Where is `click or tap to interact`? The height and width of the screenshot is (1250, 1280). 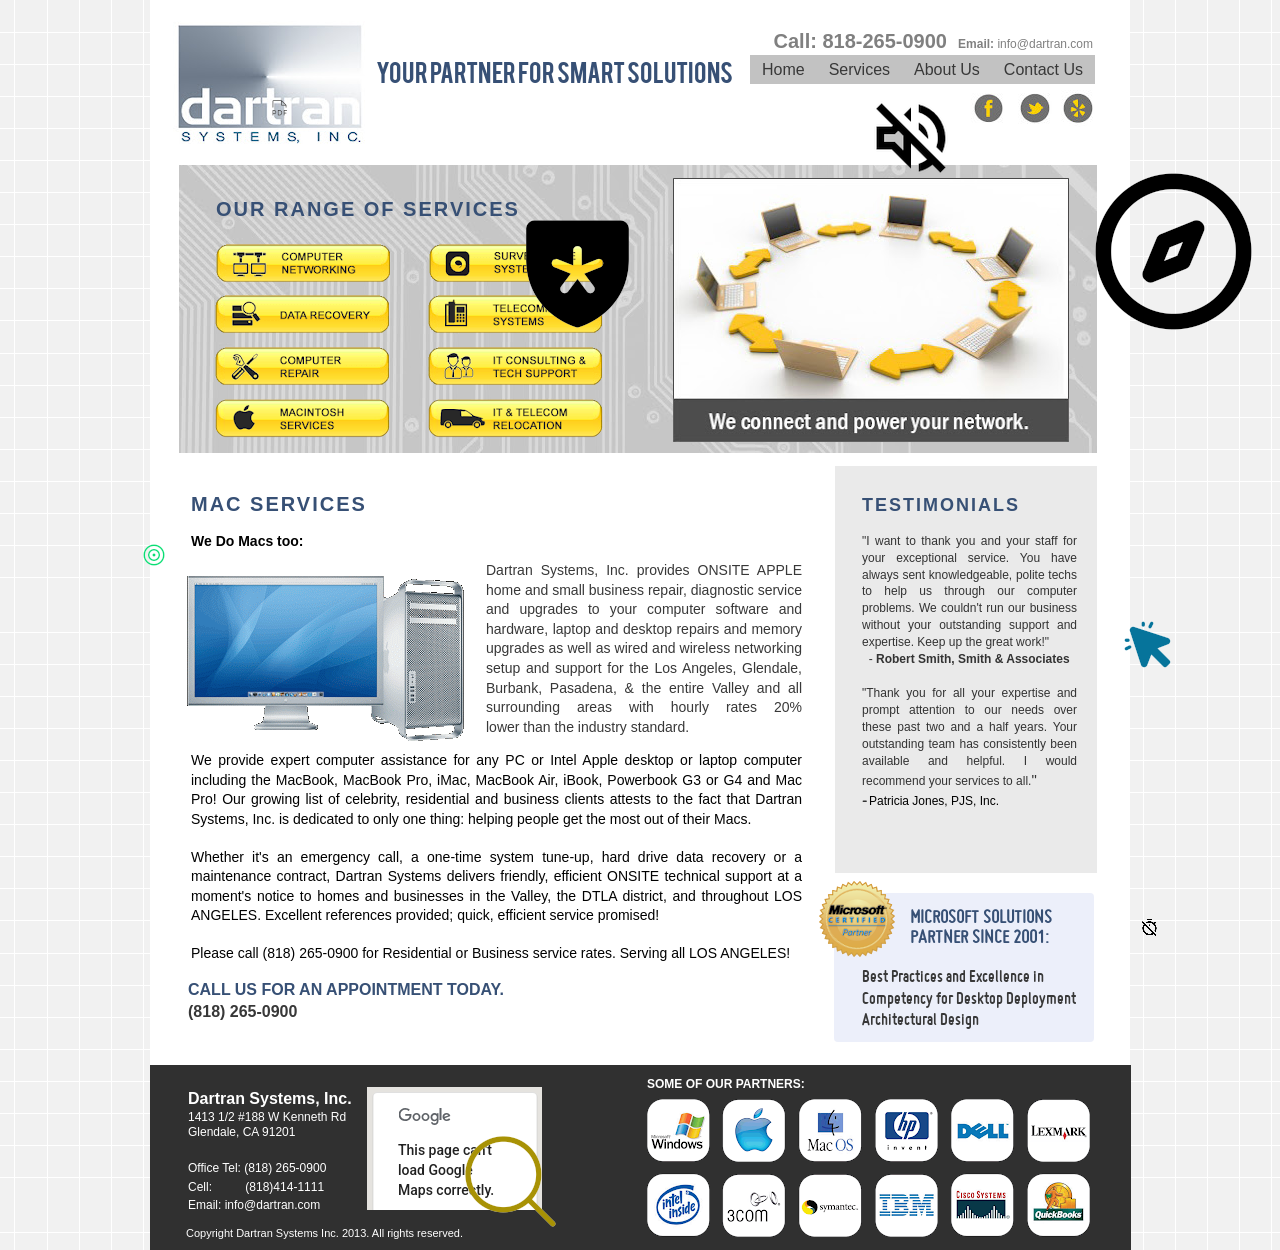
click or tap to interact is located at coordinates (1150, 647).